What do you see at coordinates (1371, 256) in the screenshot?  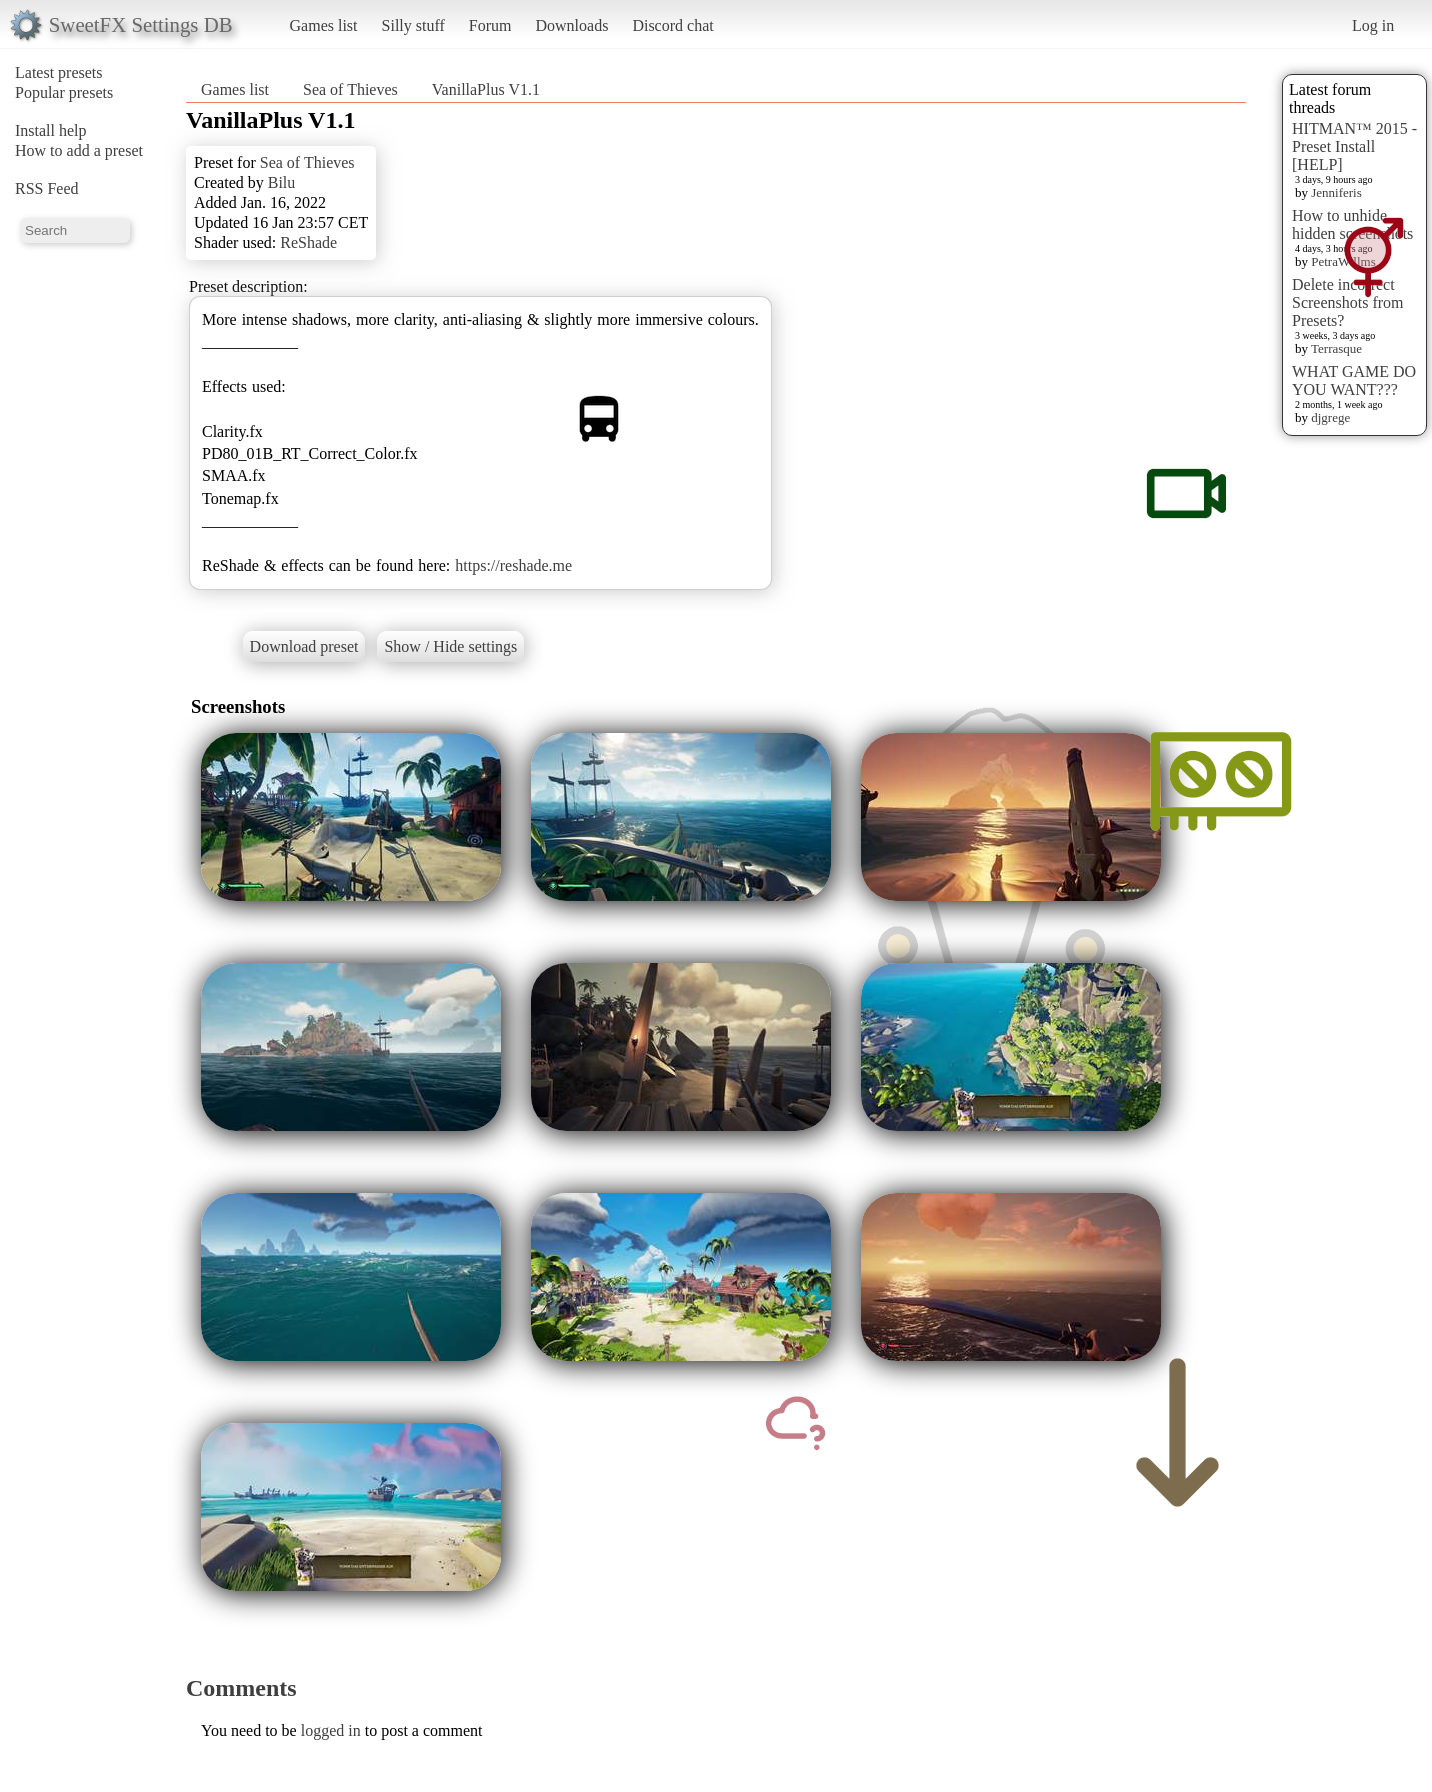 I see `indicates intersex gender identity` at bounding box center [1371, 256].